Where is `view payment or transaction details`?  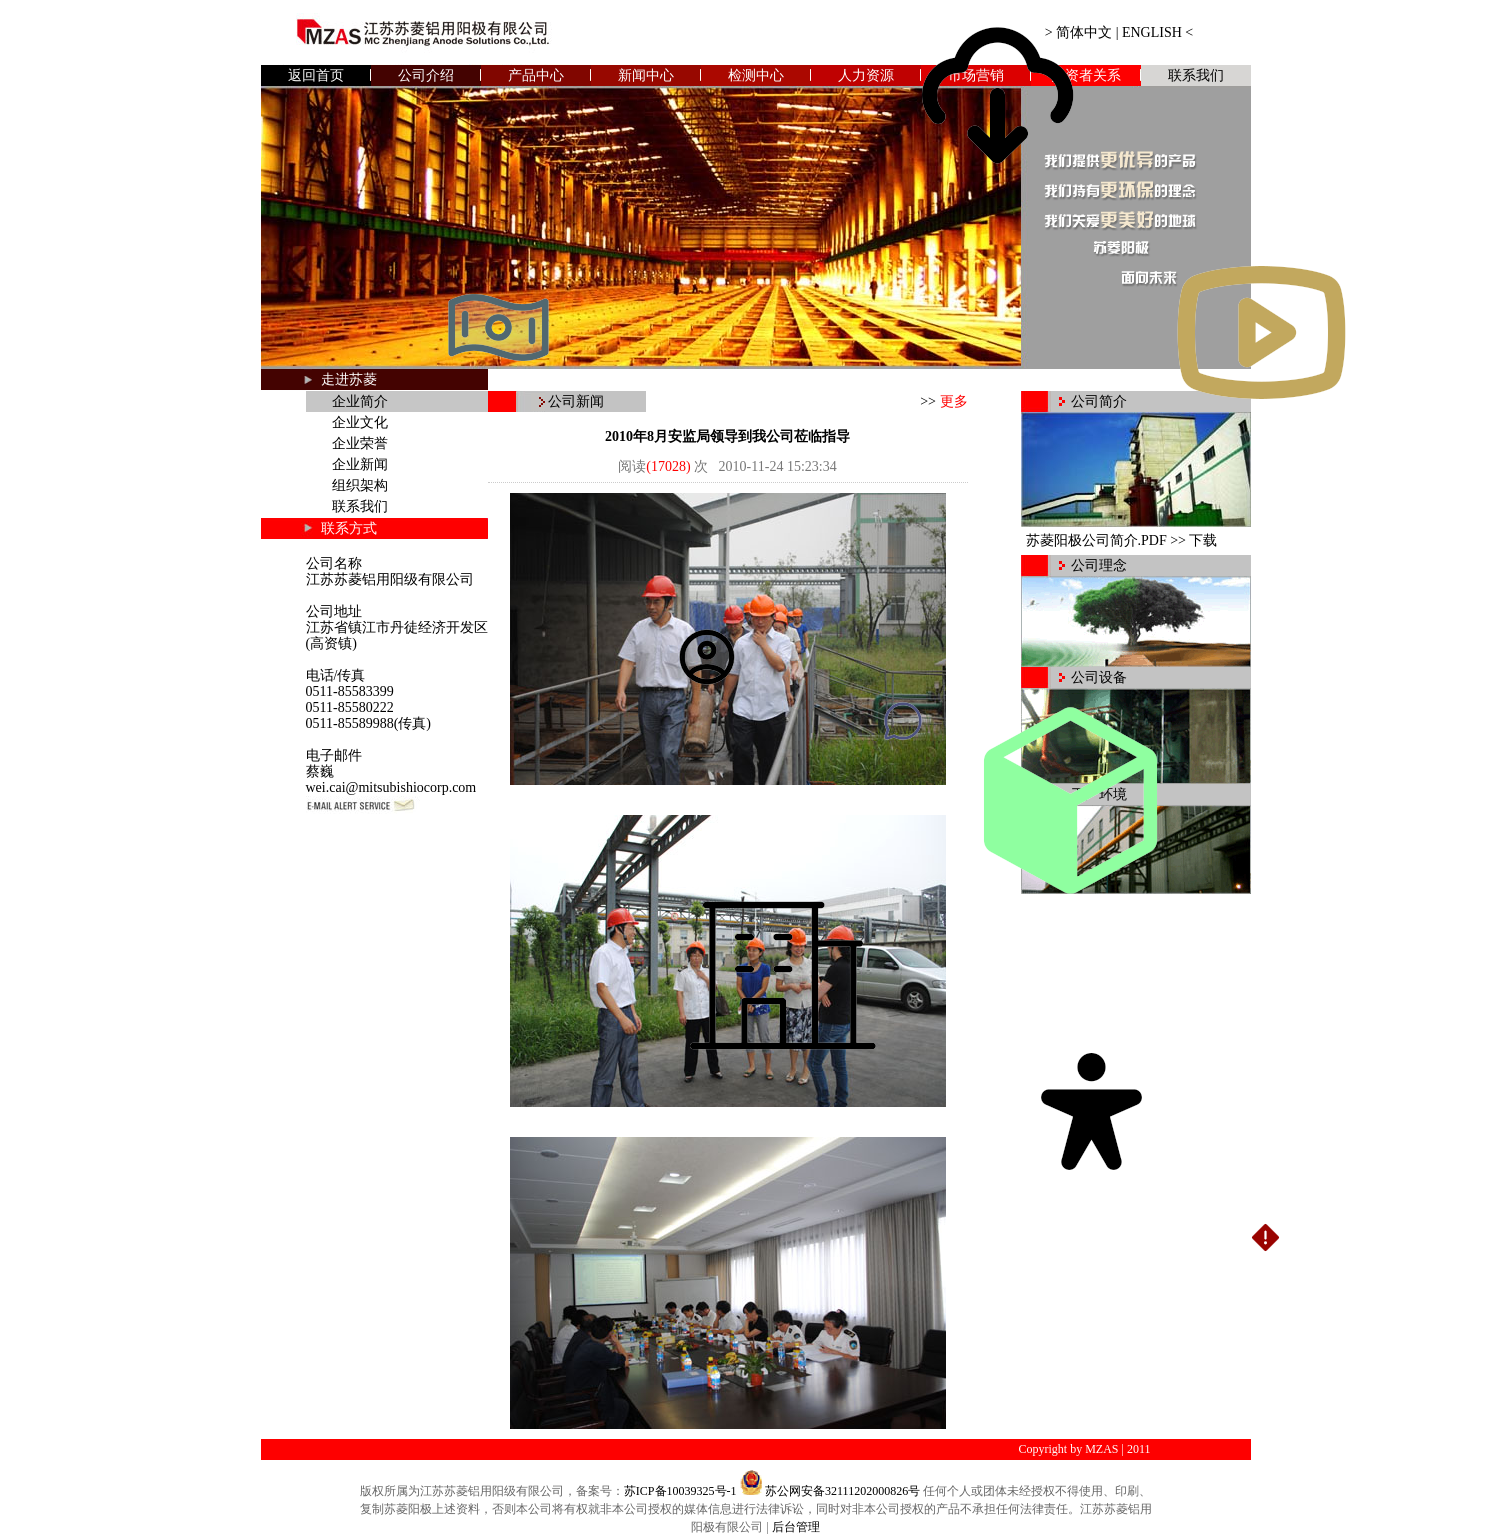 view payment or transaction details is located at coordinates (498, 327).